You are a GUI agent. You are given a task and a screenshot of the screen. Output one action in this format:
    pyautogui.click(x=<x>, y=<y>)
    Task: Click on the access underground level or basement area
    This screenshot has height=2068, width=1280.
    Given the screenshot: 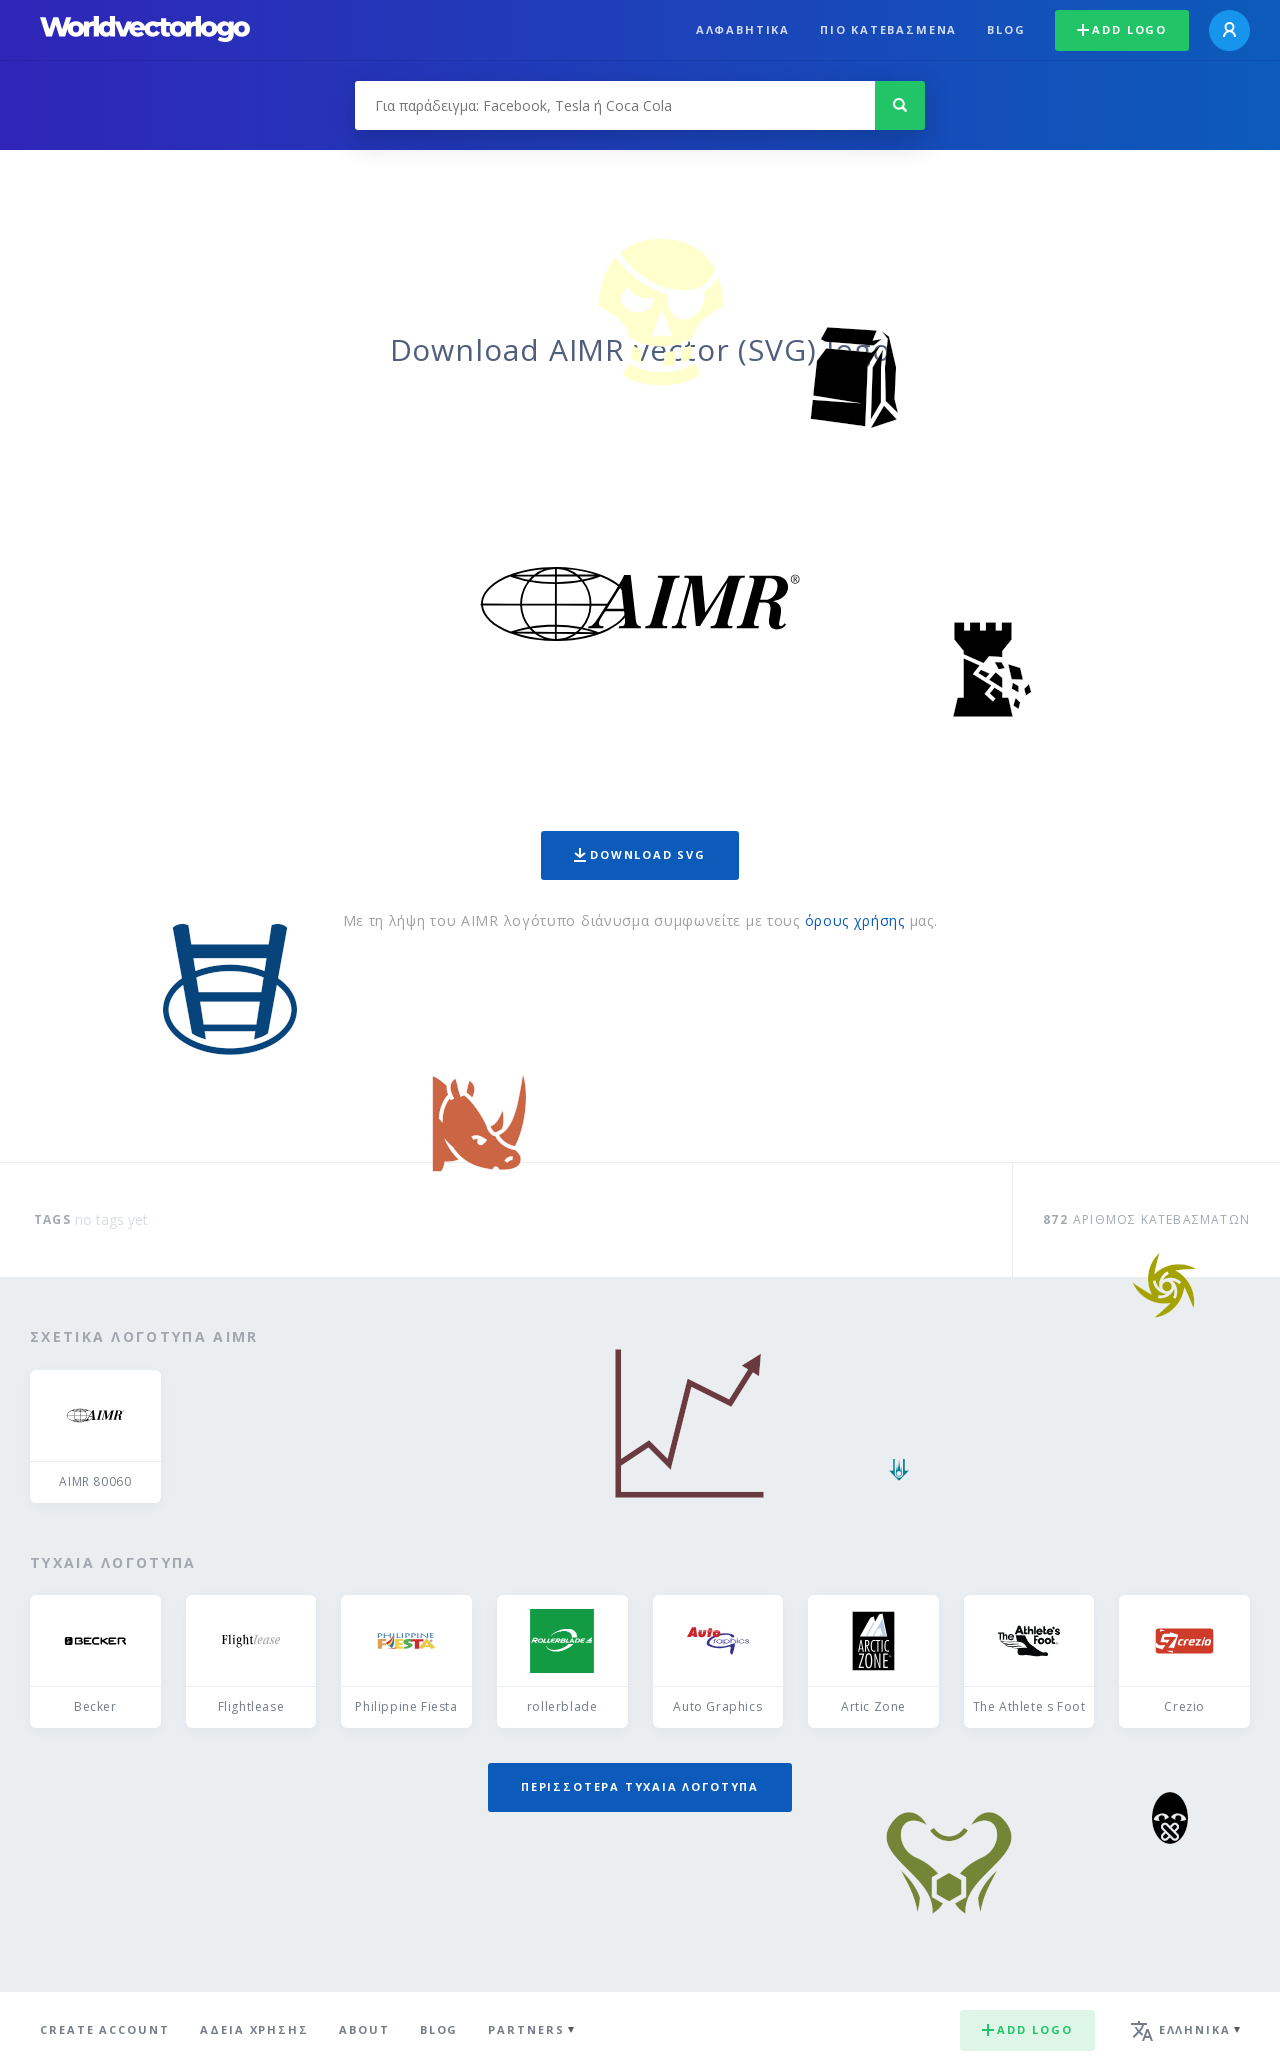 What is the action you would take?
    pyautogui.click(x=230, y=988)
    